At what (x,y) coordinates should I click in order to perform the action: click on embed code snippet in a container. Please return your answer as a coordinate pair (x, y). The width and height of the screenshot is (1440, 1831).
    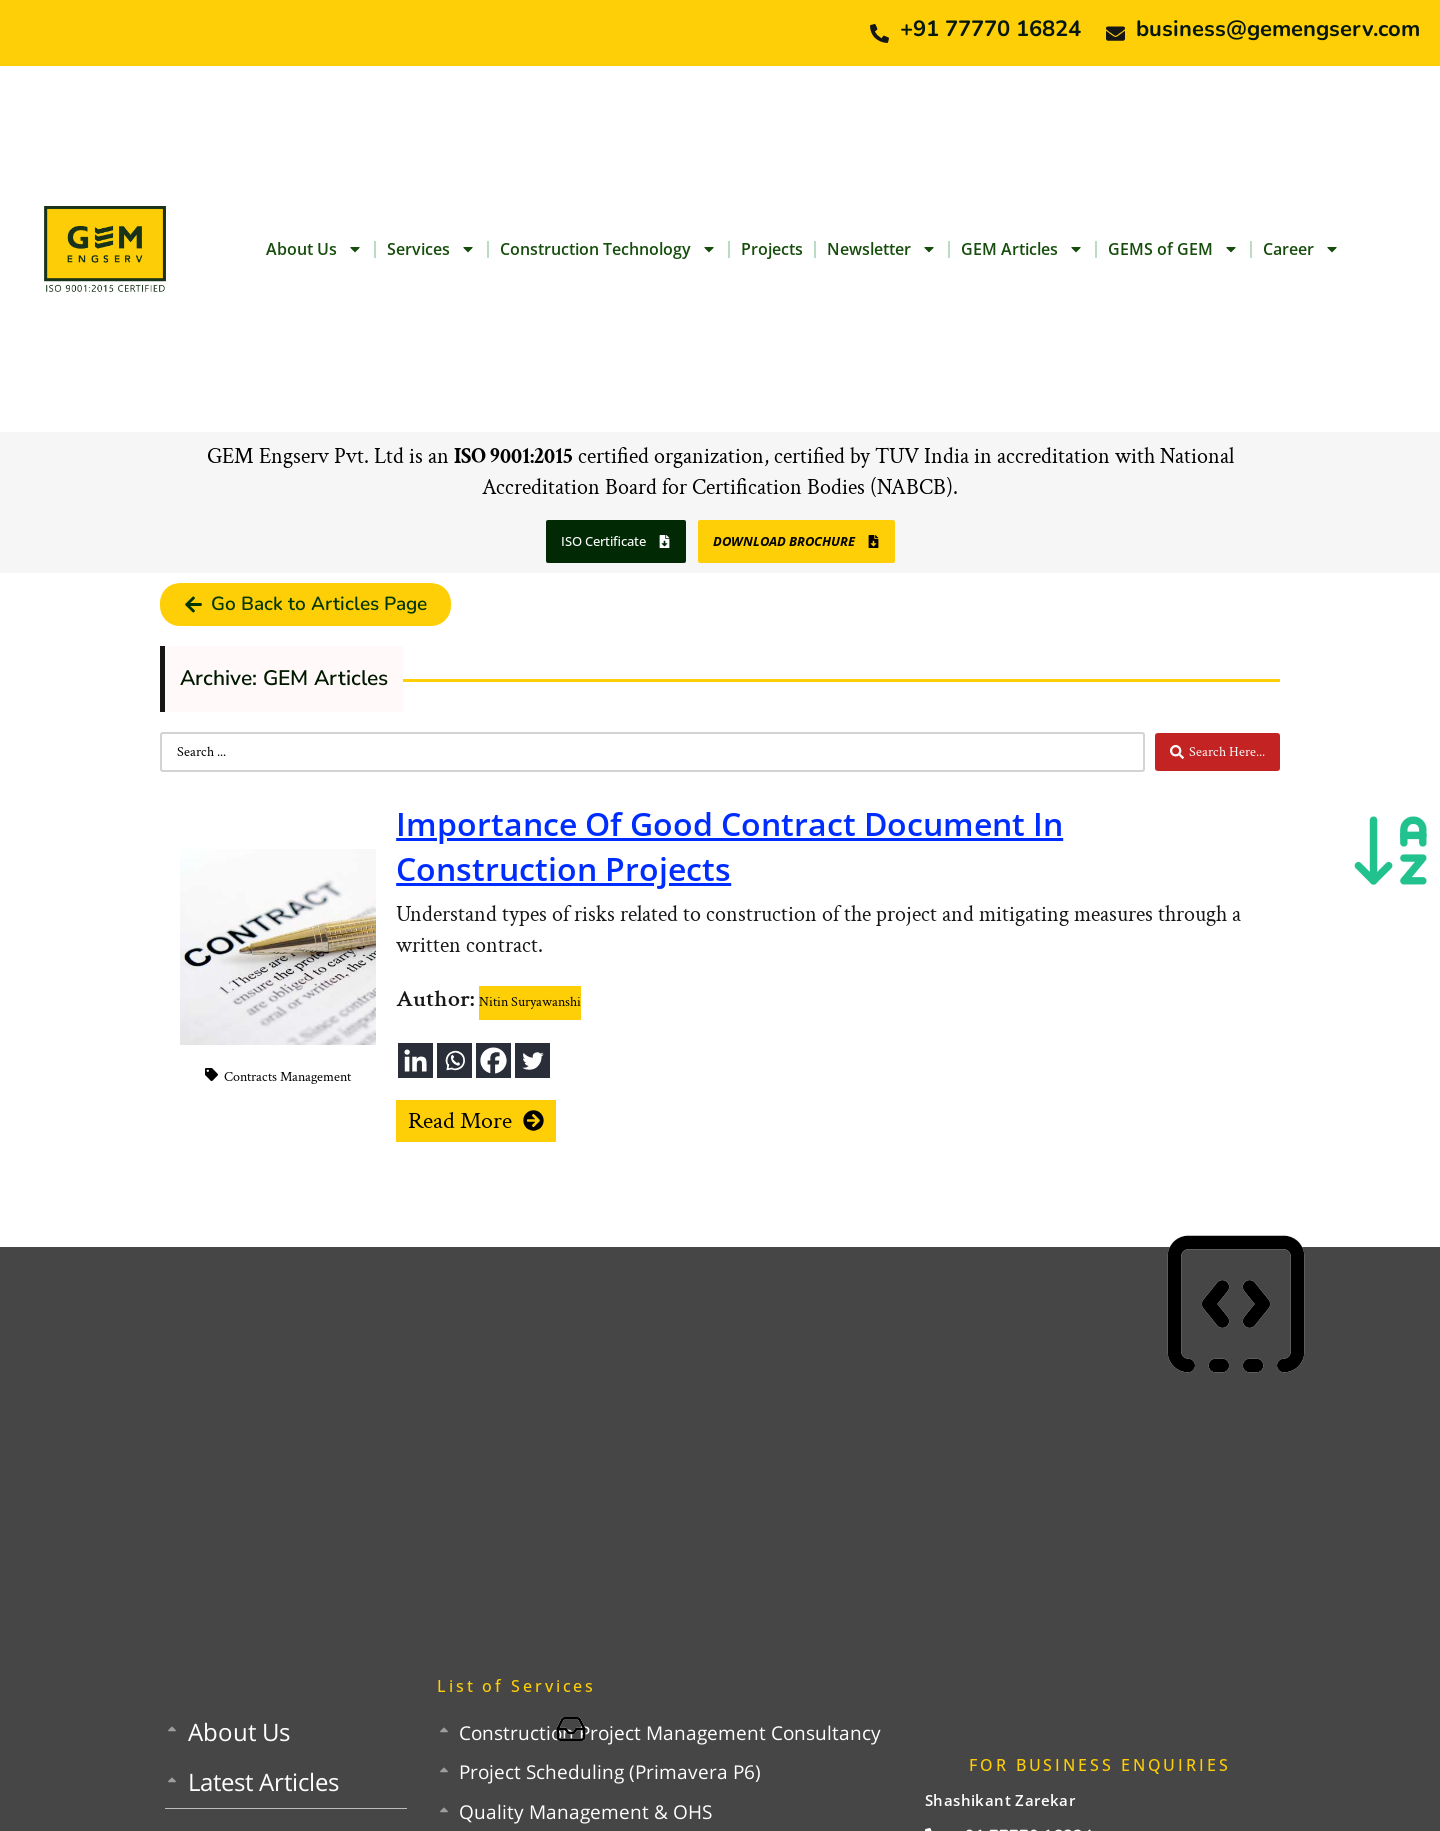
    Looking at the image, I should click on (1236, 1304).